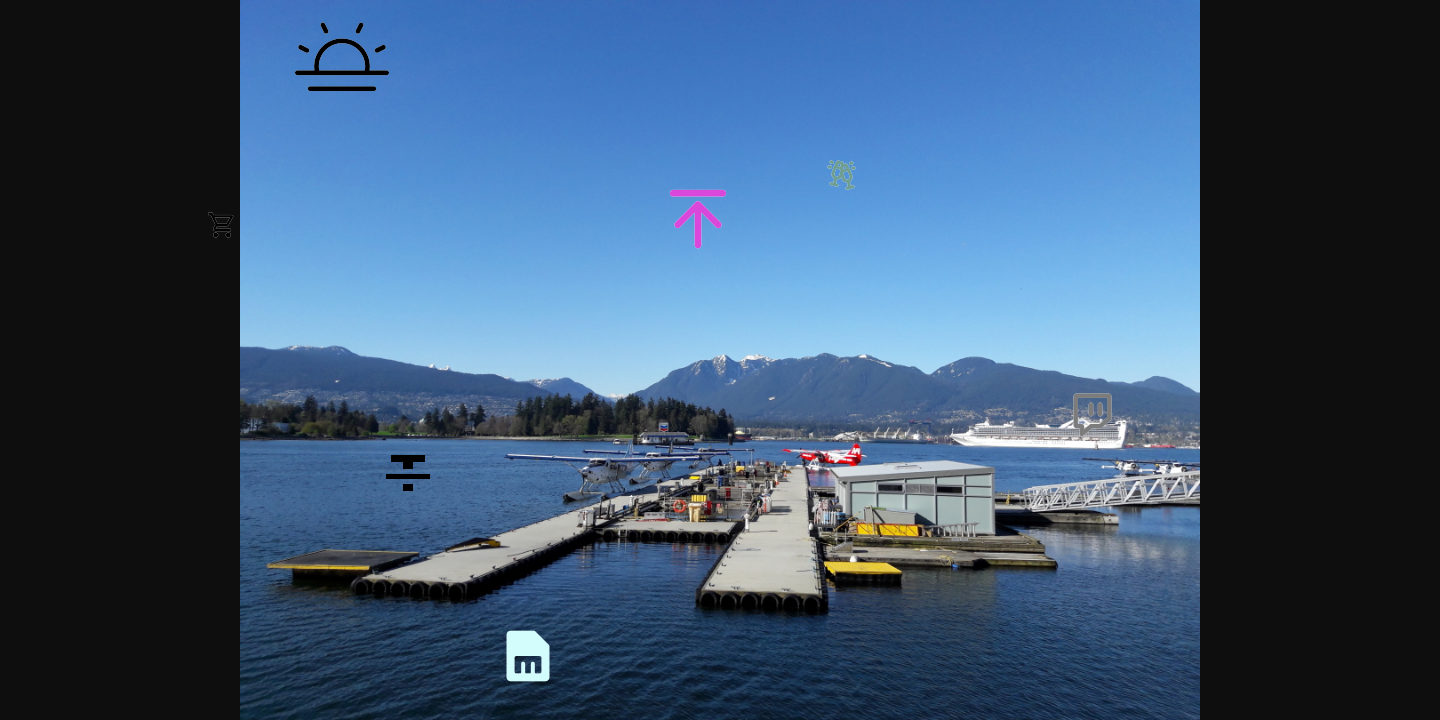 Image resolution: width=1440 pixels, height=720 pixels. What do you see at coordinates (222, 225) in the screenshot?
I see `view nearby grocery stores` at bounding box center [222, 225].